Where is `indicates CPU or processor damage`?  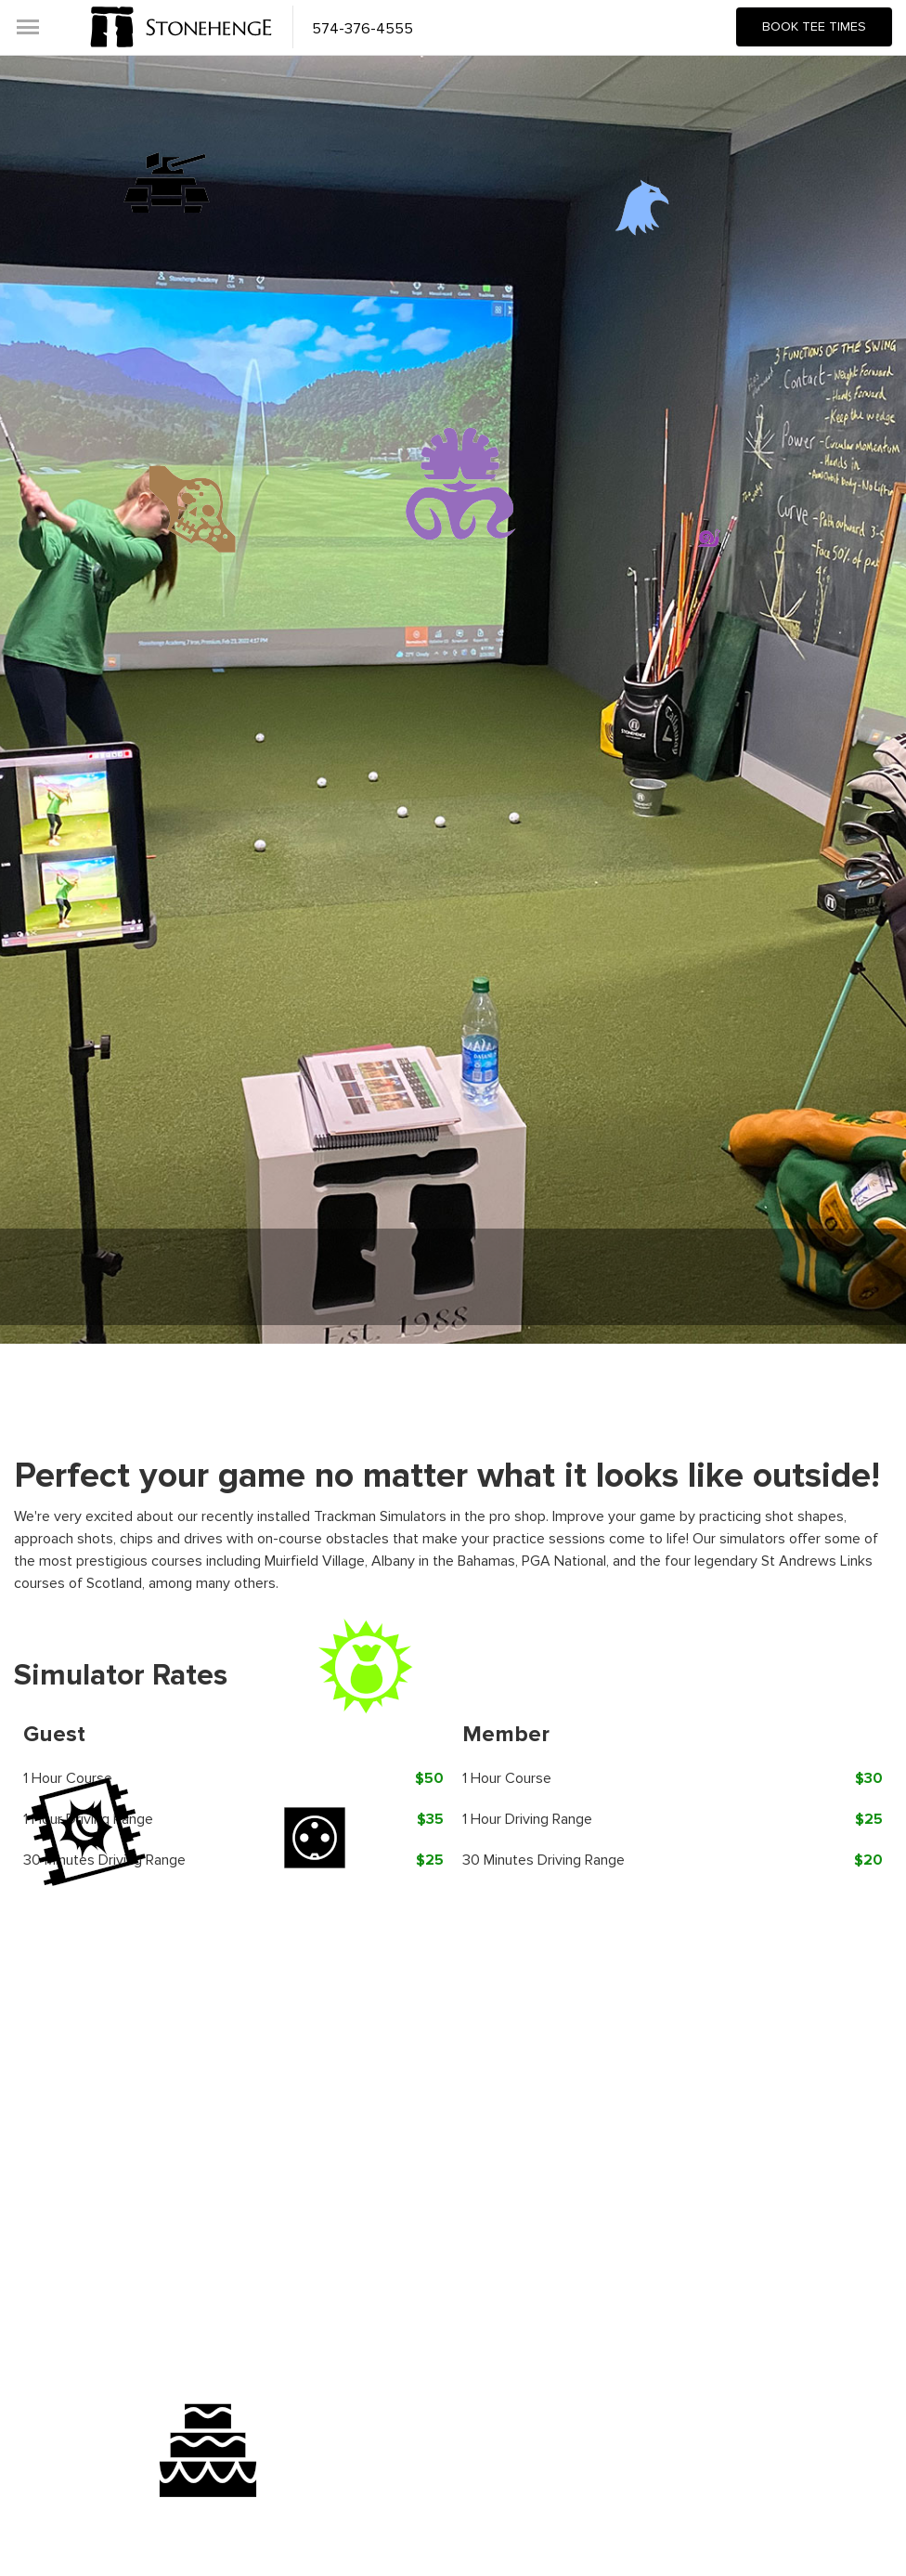 indicates CPU or processor damage is located at coordinates (85, 1831).